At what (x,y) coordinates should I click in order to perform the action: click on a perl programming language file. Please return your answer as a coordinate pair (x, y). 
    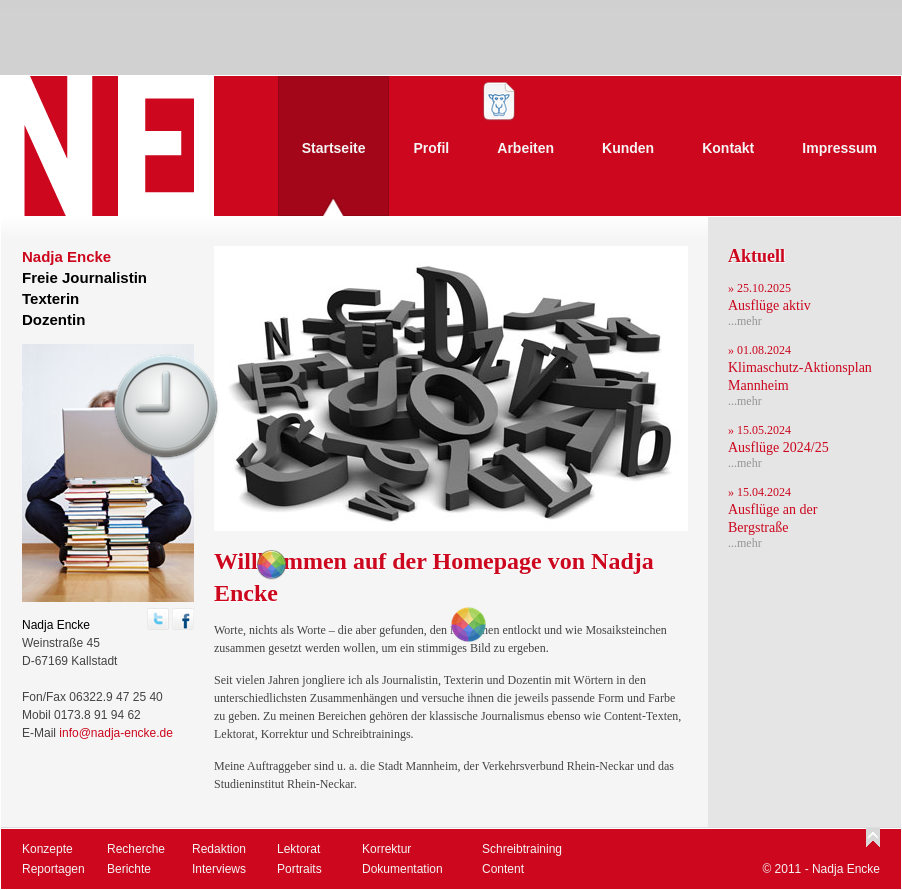
    Looking at the image, I should click on (499, 101).